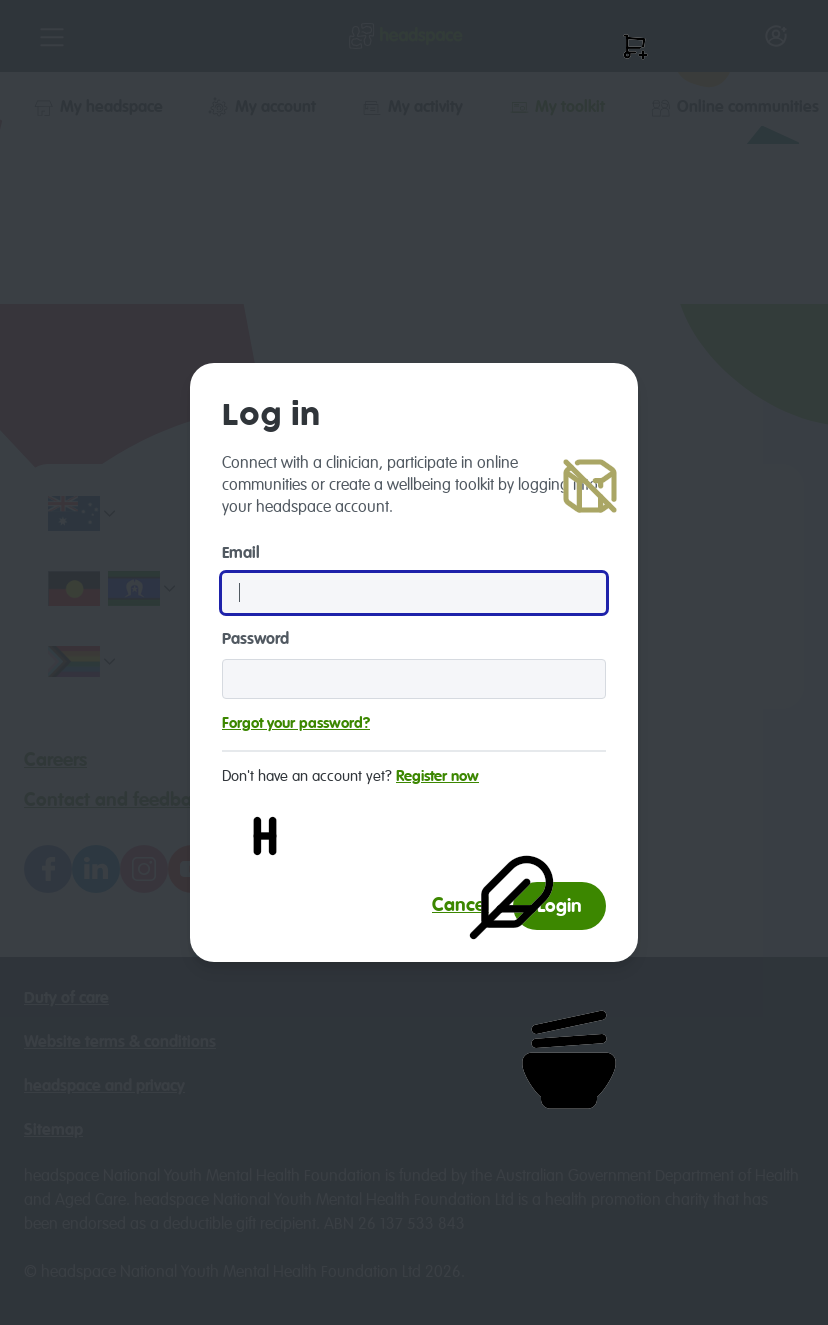 The image size is (828, 1325). Describe the element at coordinates (511, 897) in the screenshot. I see `compose a new message or post` at that location.